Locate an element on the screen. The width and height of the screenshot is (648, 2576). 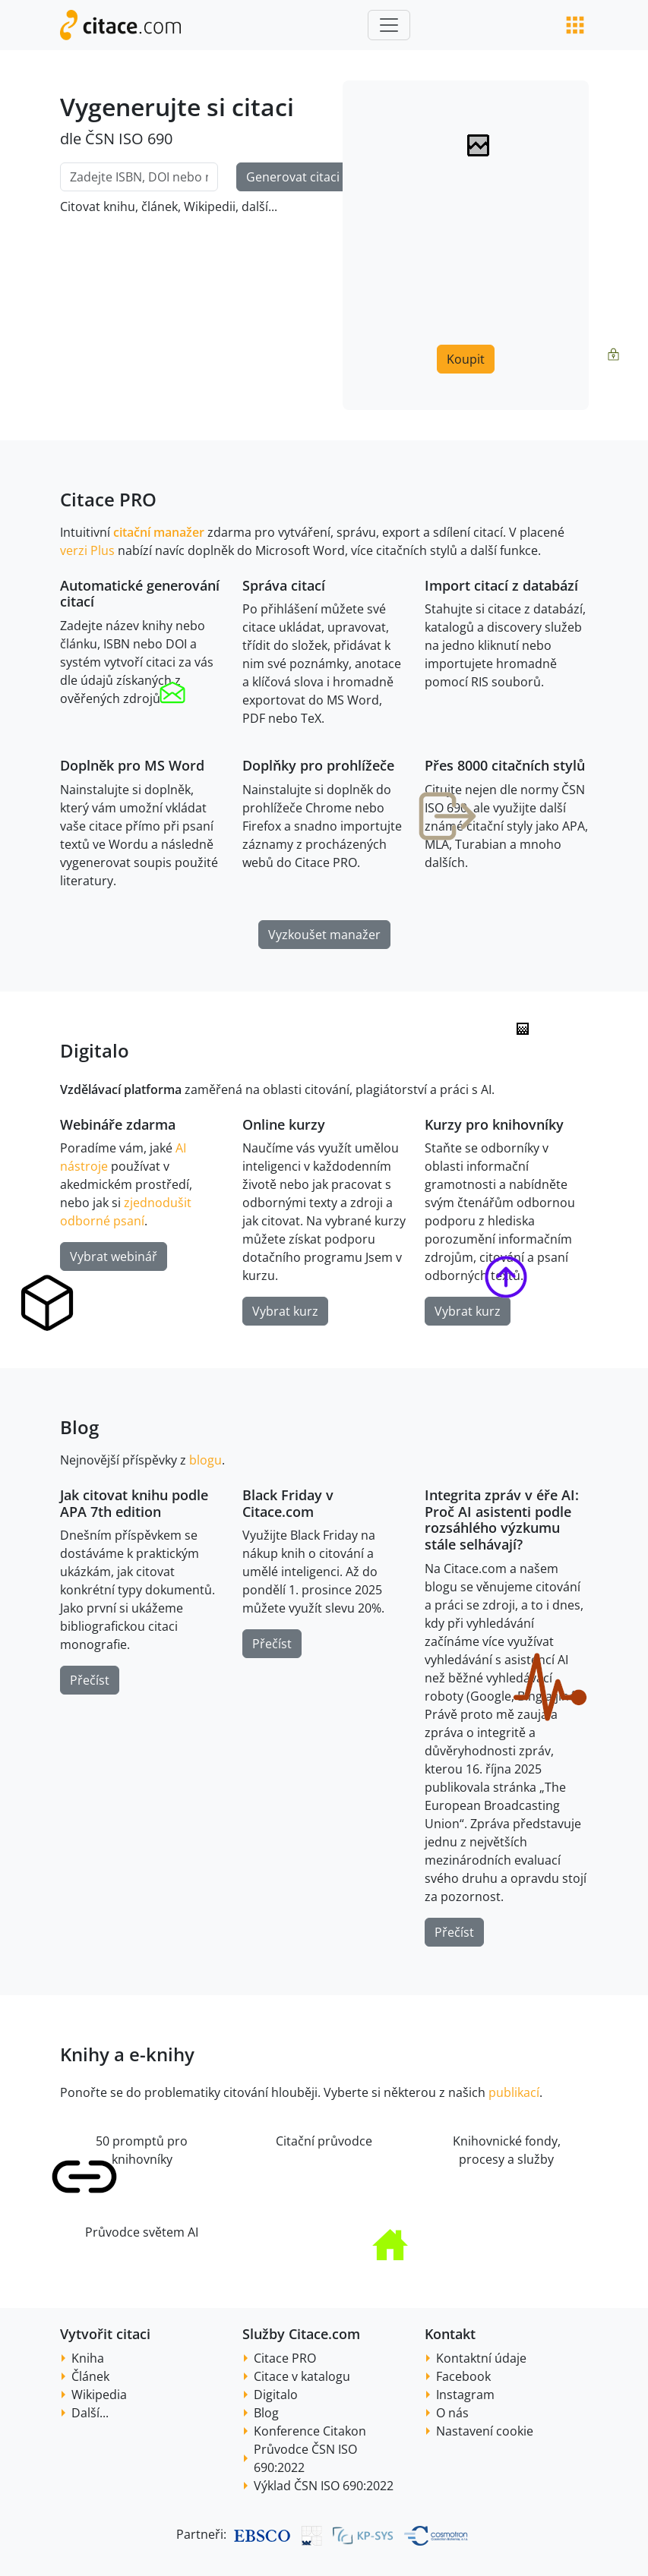
view an opened or read email is located at coordinates (172, 692).